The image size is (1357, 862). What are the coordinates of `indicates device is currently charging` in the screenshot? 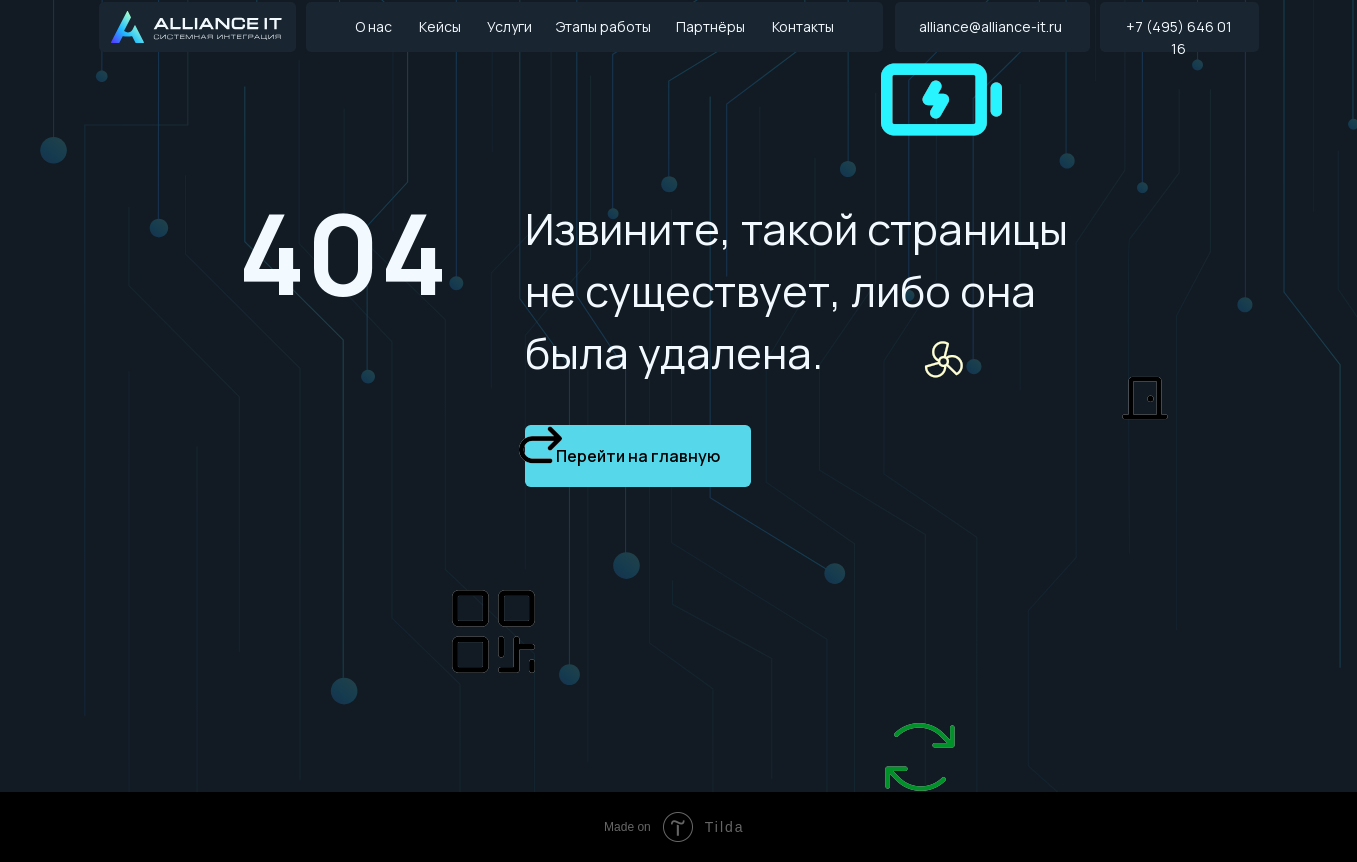 It's located at (941, 99).